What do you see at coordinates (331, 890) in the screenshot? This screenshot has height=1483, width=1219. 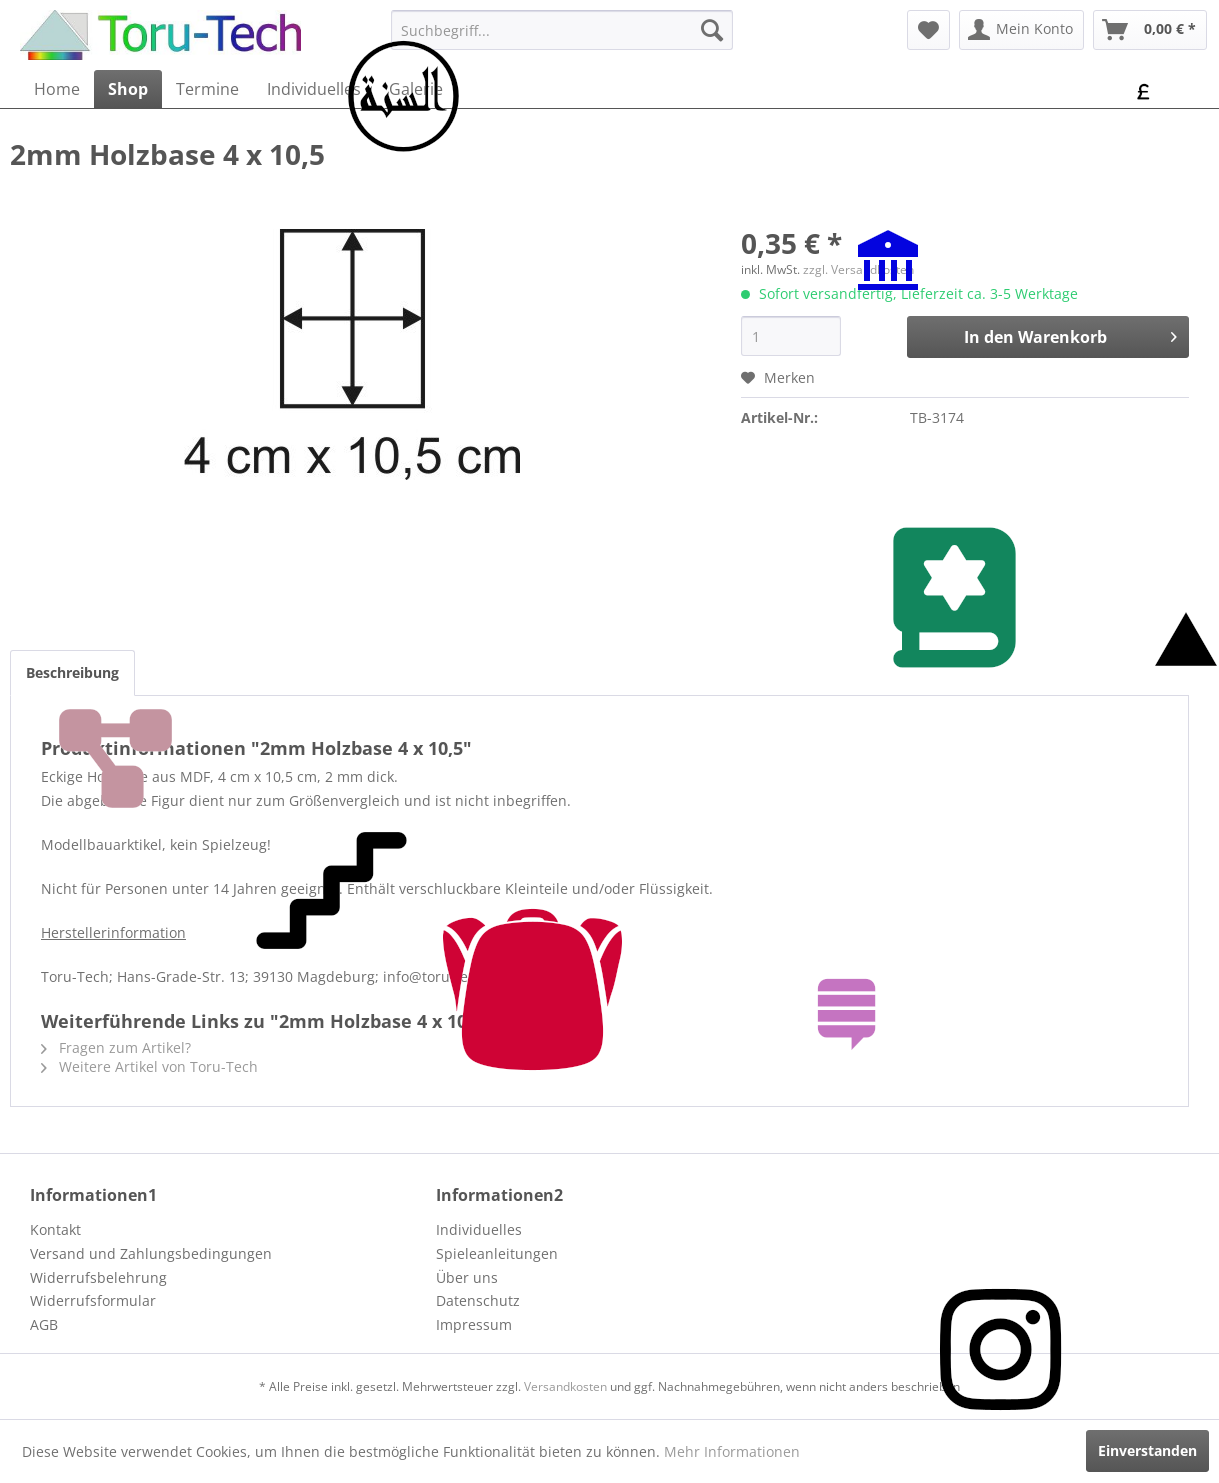 I see `indicates stairs or stairwell access` at bounding box center [331, 890].